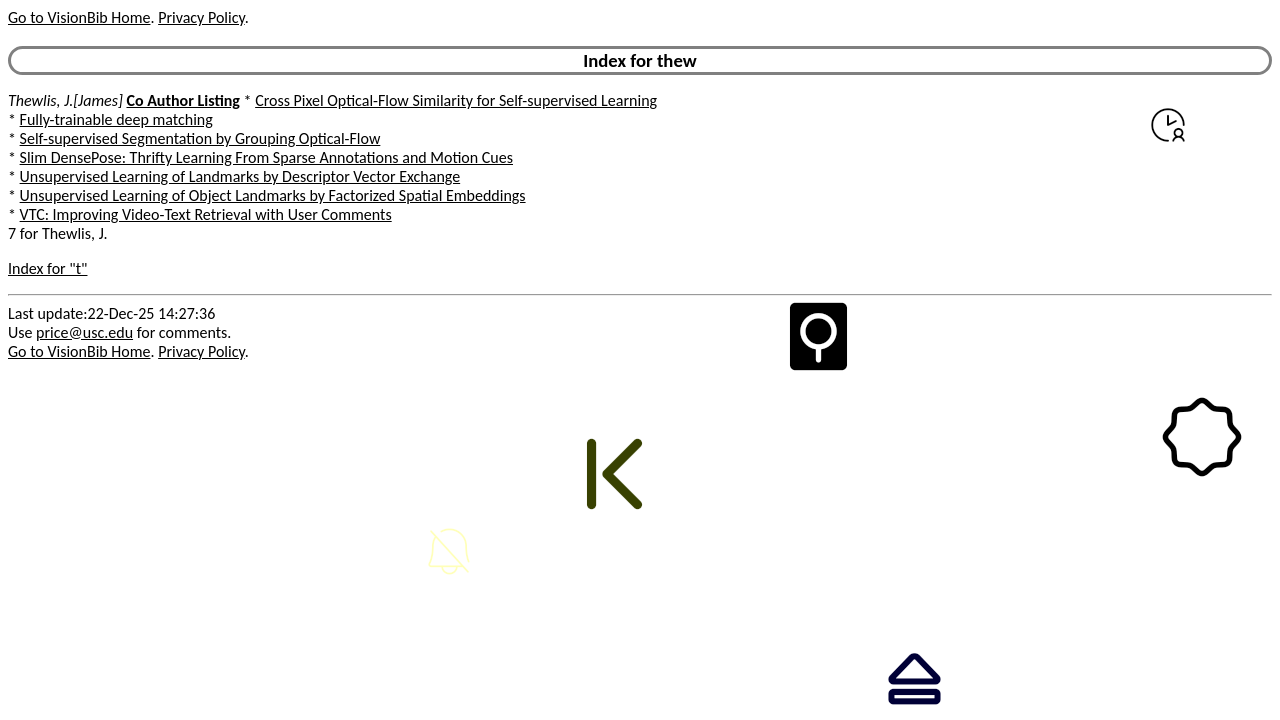 The image size is (1280, 720). I want to click on view user's time or schedule, so click(1168, 125).